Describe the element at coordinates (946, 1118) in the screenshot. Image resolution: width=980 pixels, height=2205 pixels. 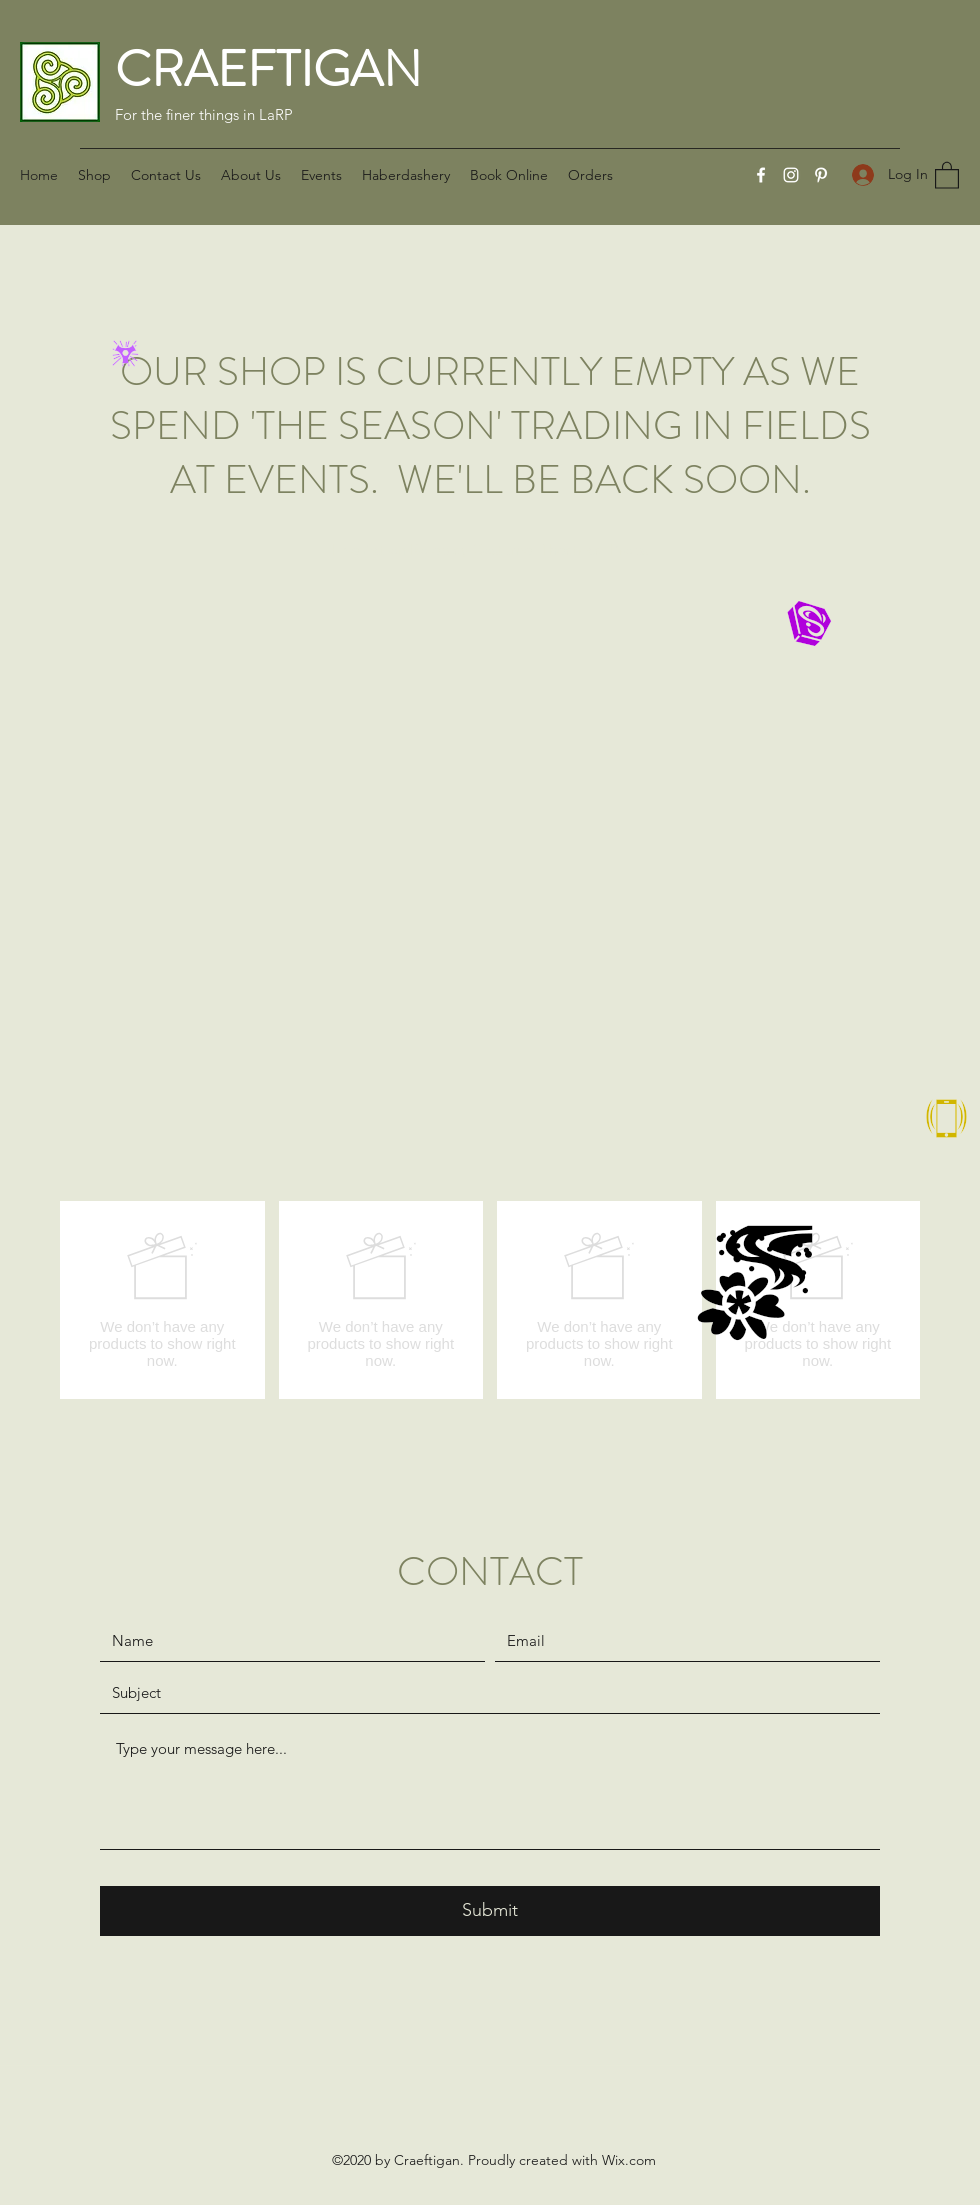
I see `incoming call or notification alert` at that location.